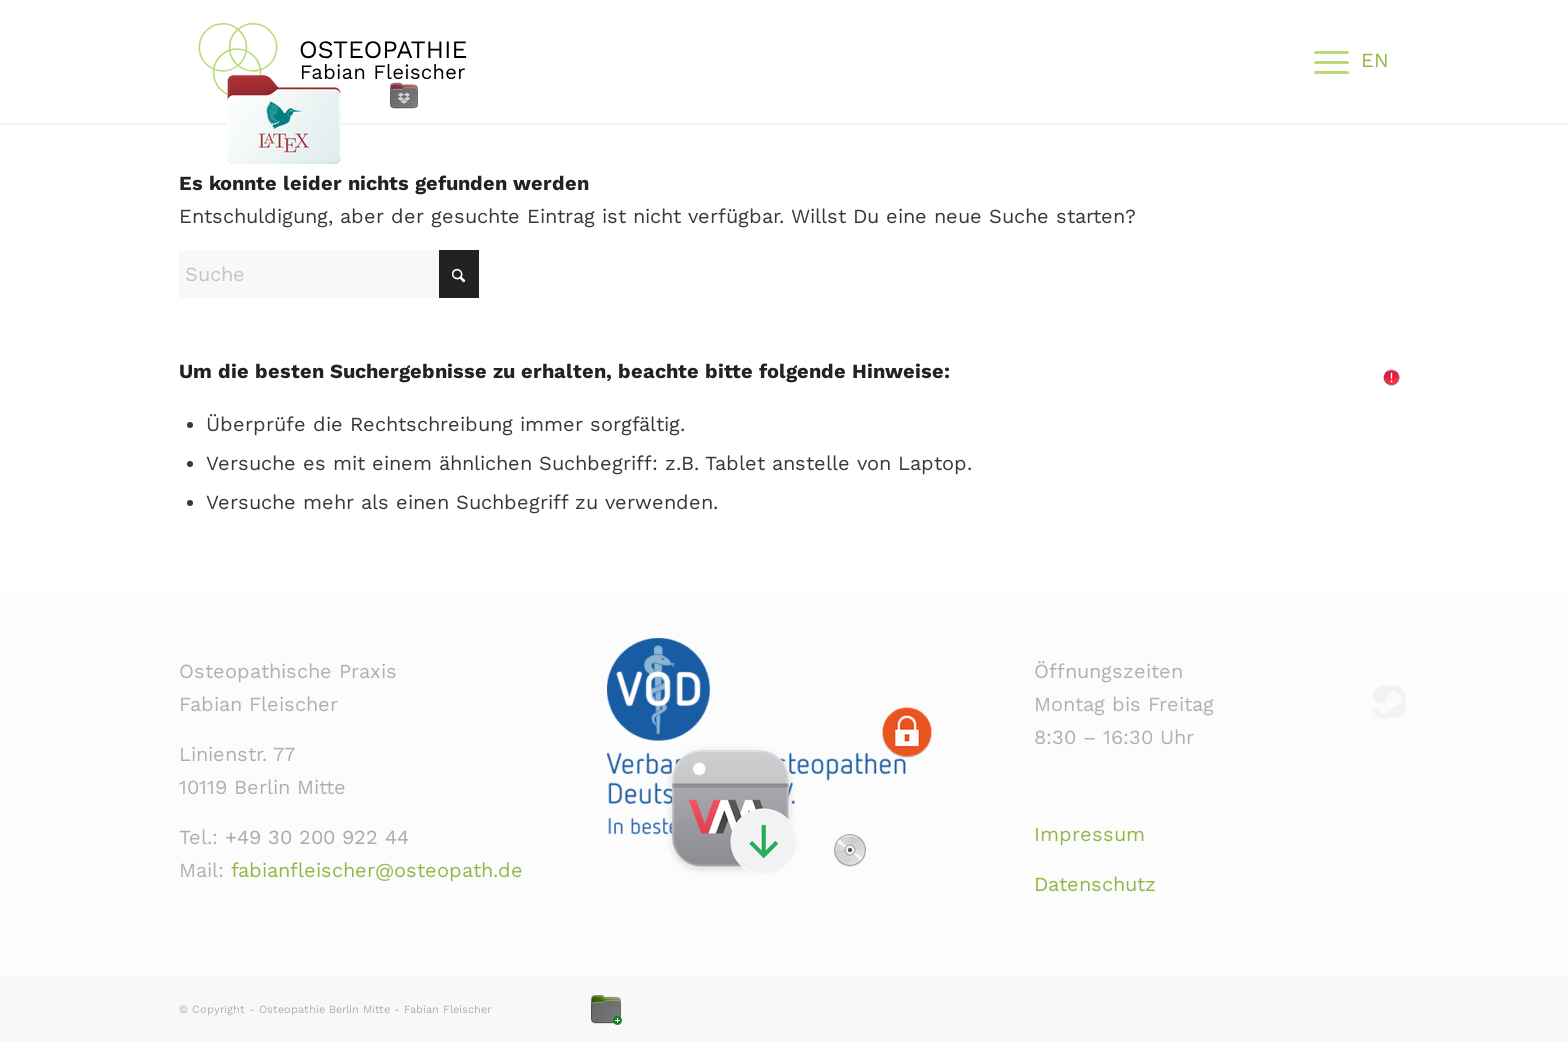 Image resolution: width=1568 pixels, height=1041 pixels. What do you see at coordinates (907, 732) in the screenshot?
I see `lock the screen` at bounding box center [907, 732].